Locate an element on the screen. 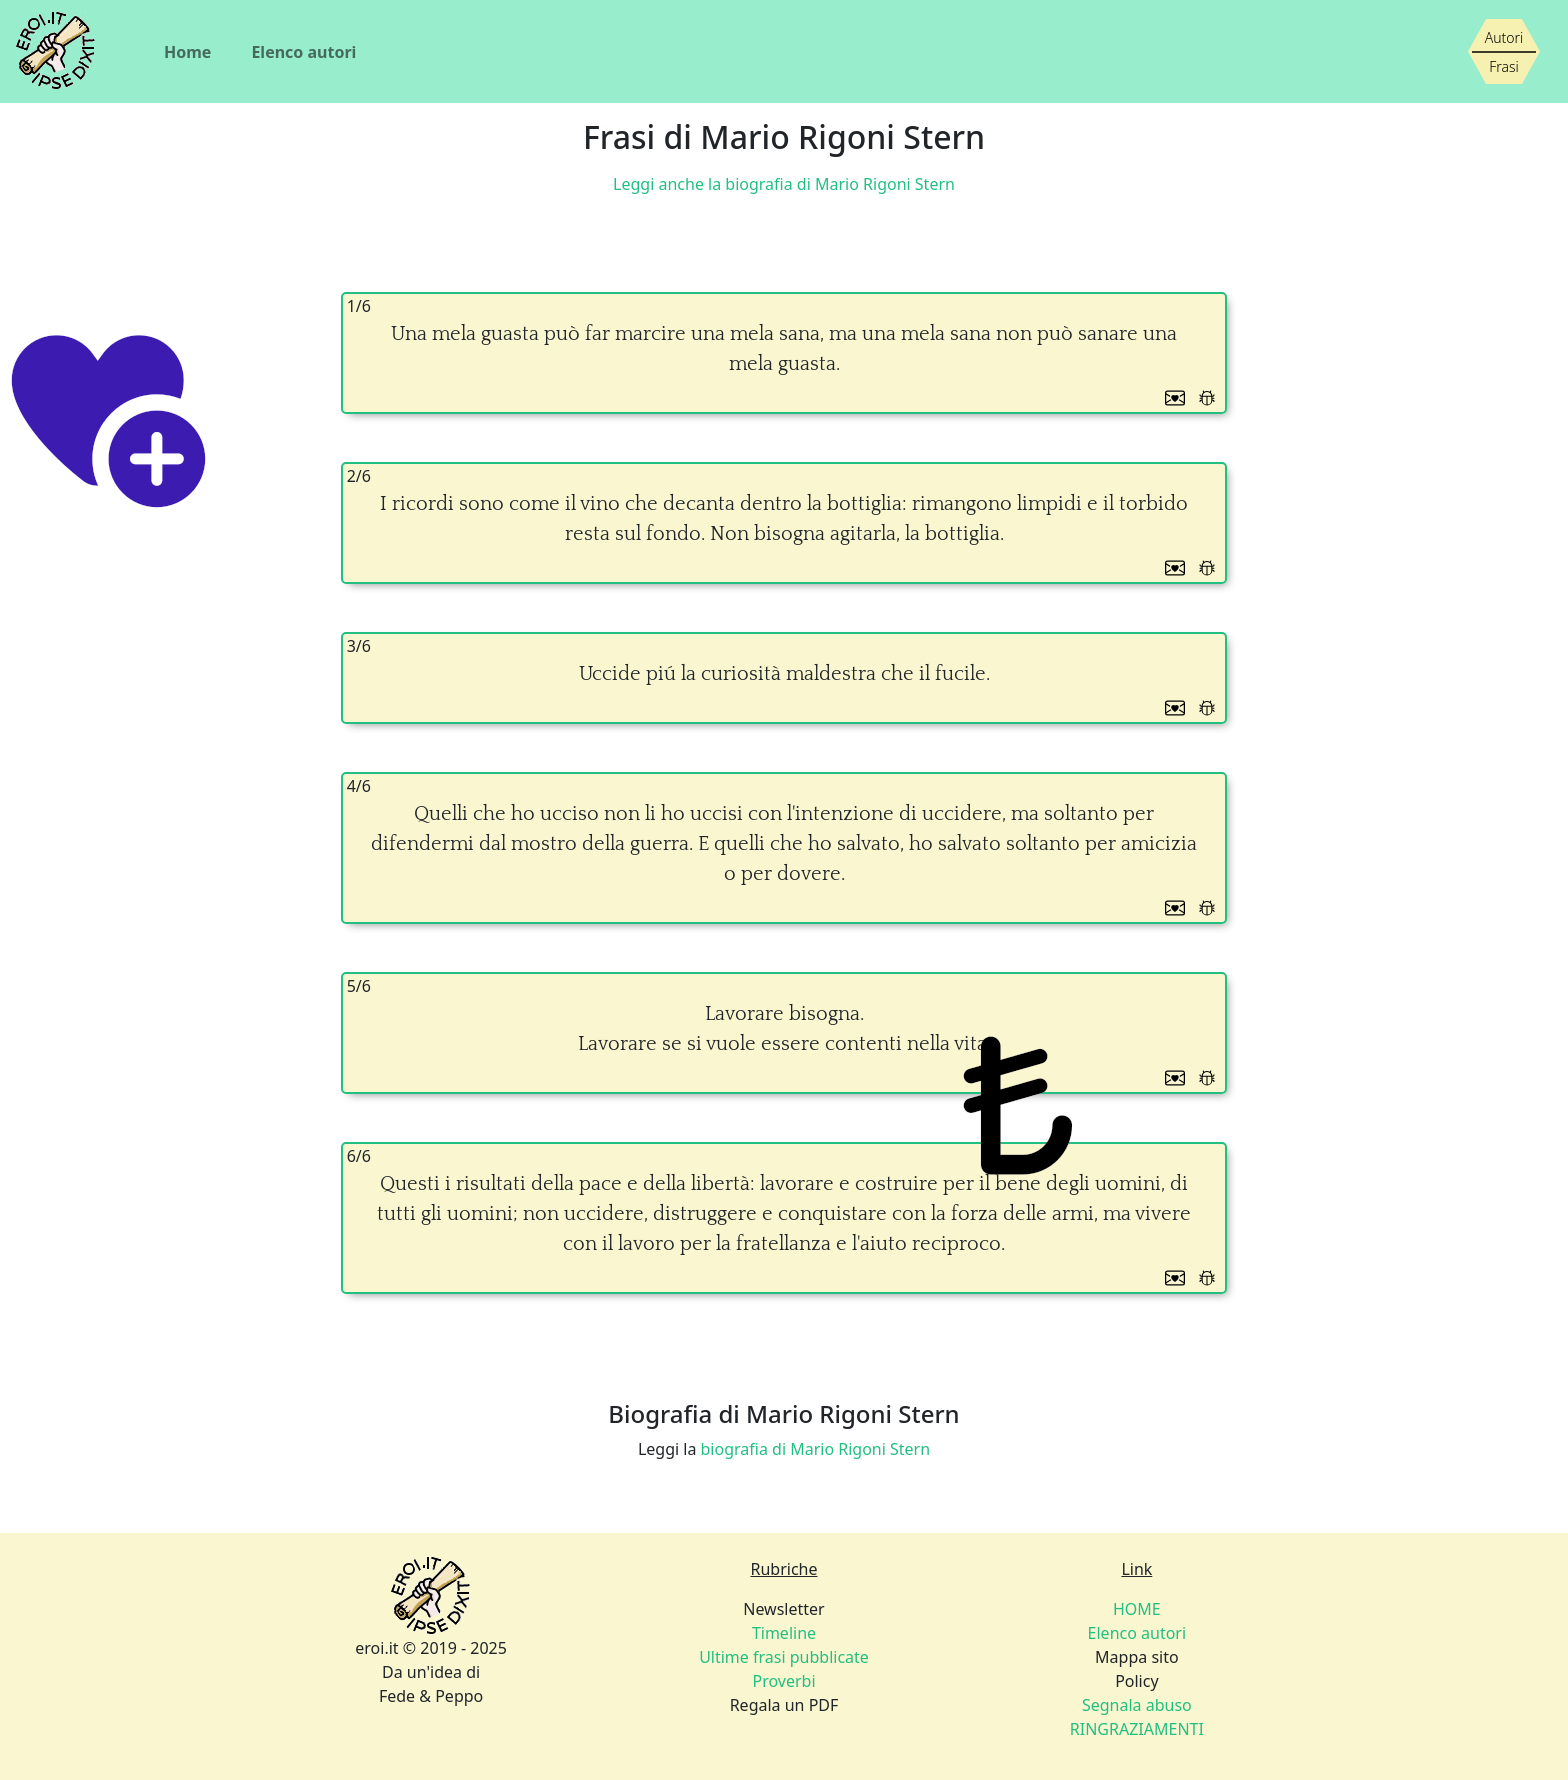 This screenshot has height=1780, width=1568. add to favorites is located at coordinates (108, 410).